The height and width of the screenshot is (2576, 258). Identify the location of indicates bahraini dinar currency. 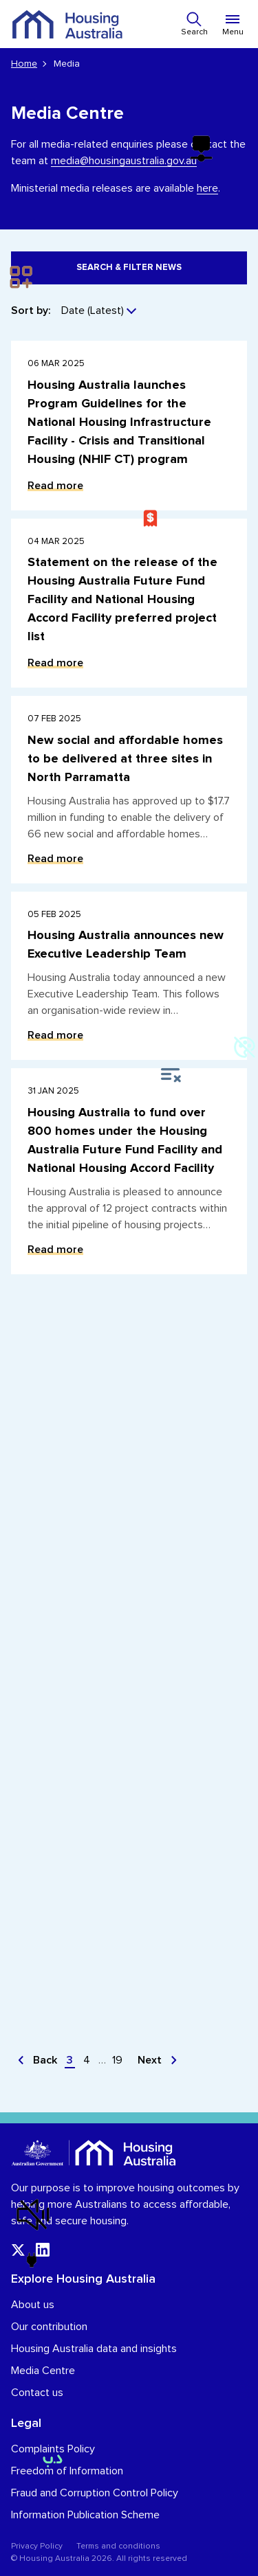
(52, 2459).